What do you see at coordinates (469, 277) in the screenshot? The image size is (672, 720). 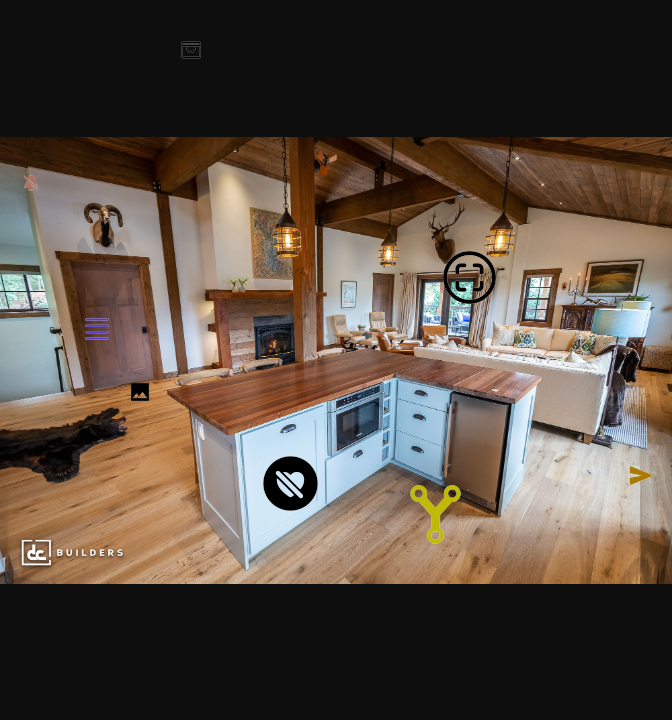 I see `tap to scan a QR code or barcode` at bounding box center [469, 277].